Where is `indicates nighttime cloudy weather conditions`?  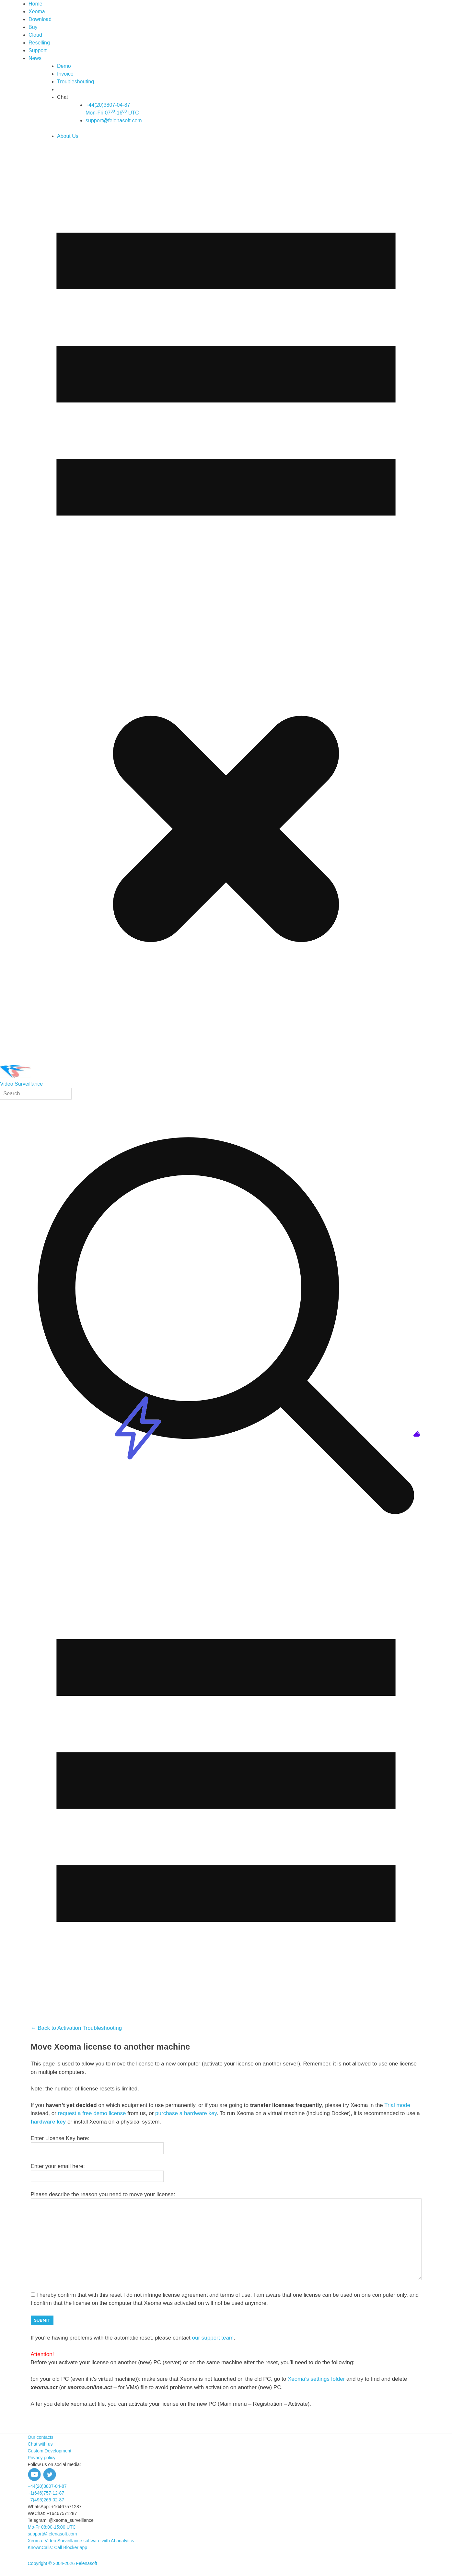 indicates nighttime cloudy weather conditions is located at coordinates (417, 1434).